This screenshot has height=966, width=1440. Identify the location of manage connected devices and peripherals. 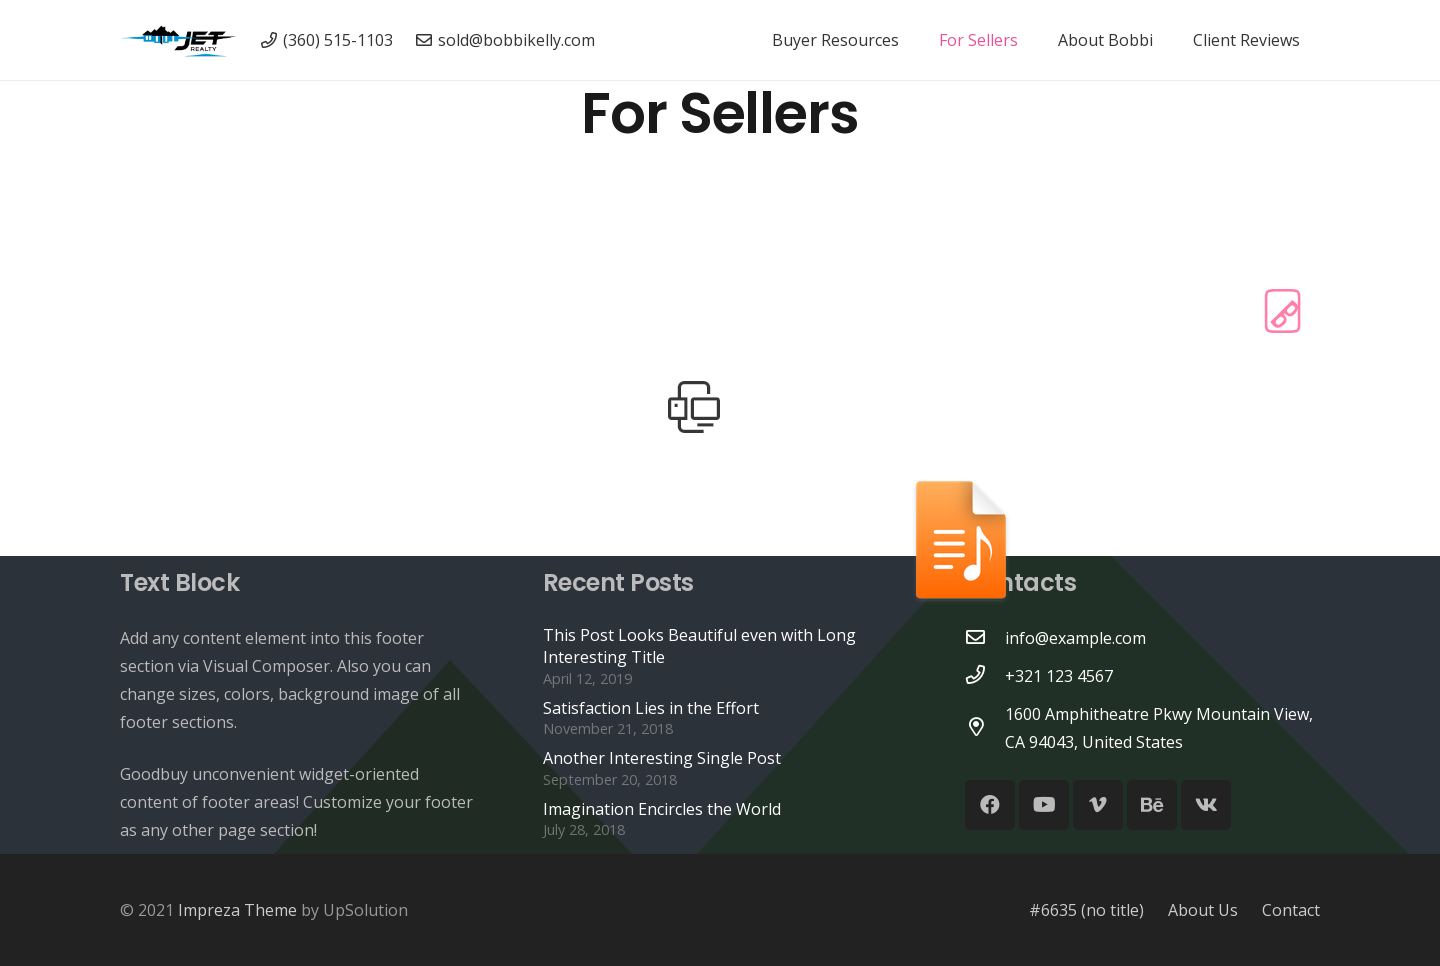
(694, 407).